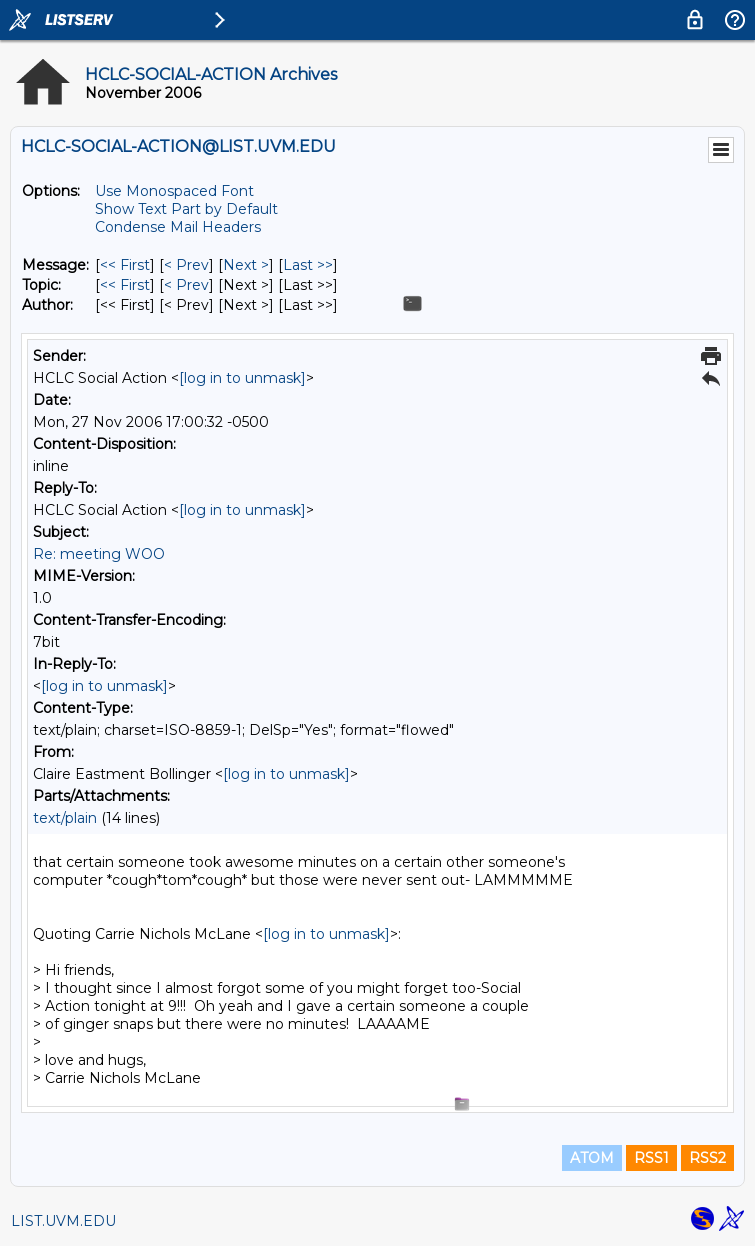  I want to click on open the file manager, so click(462, 1104).